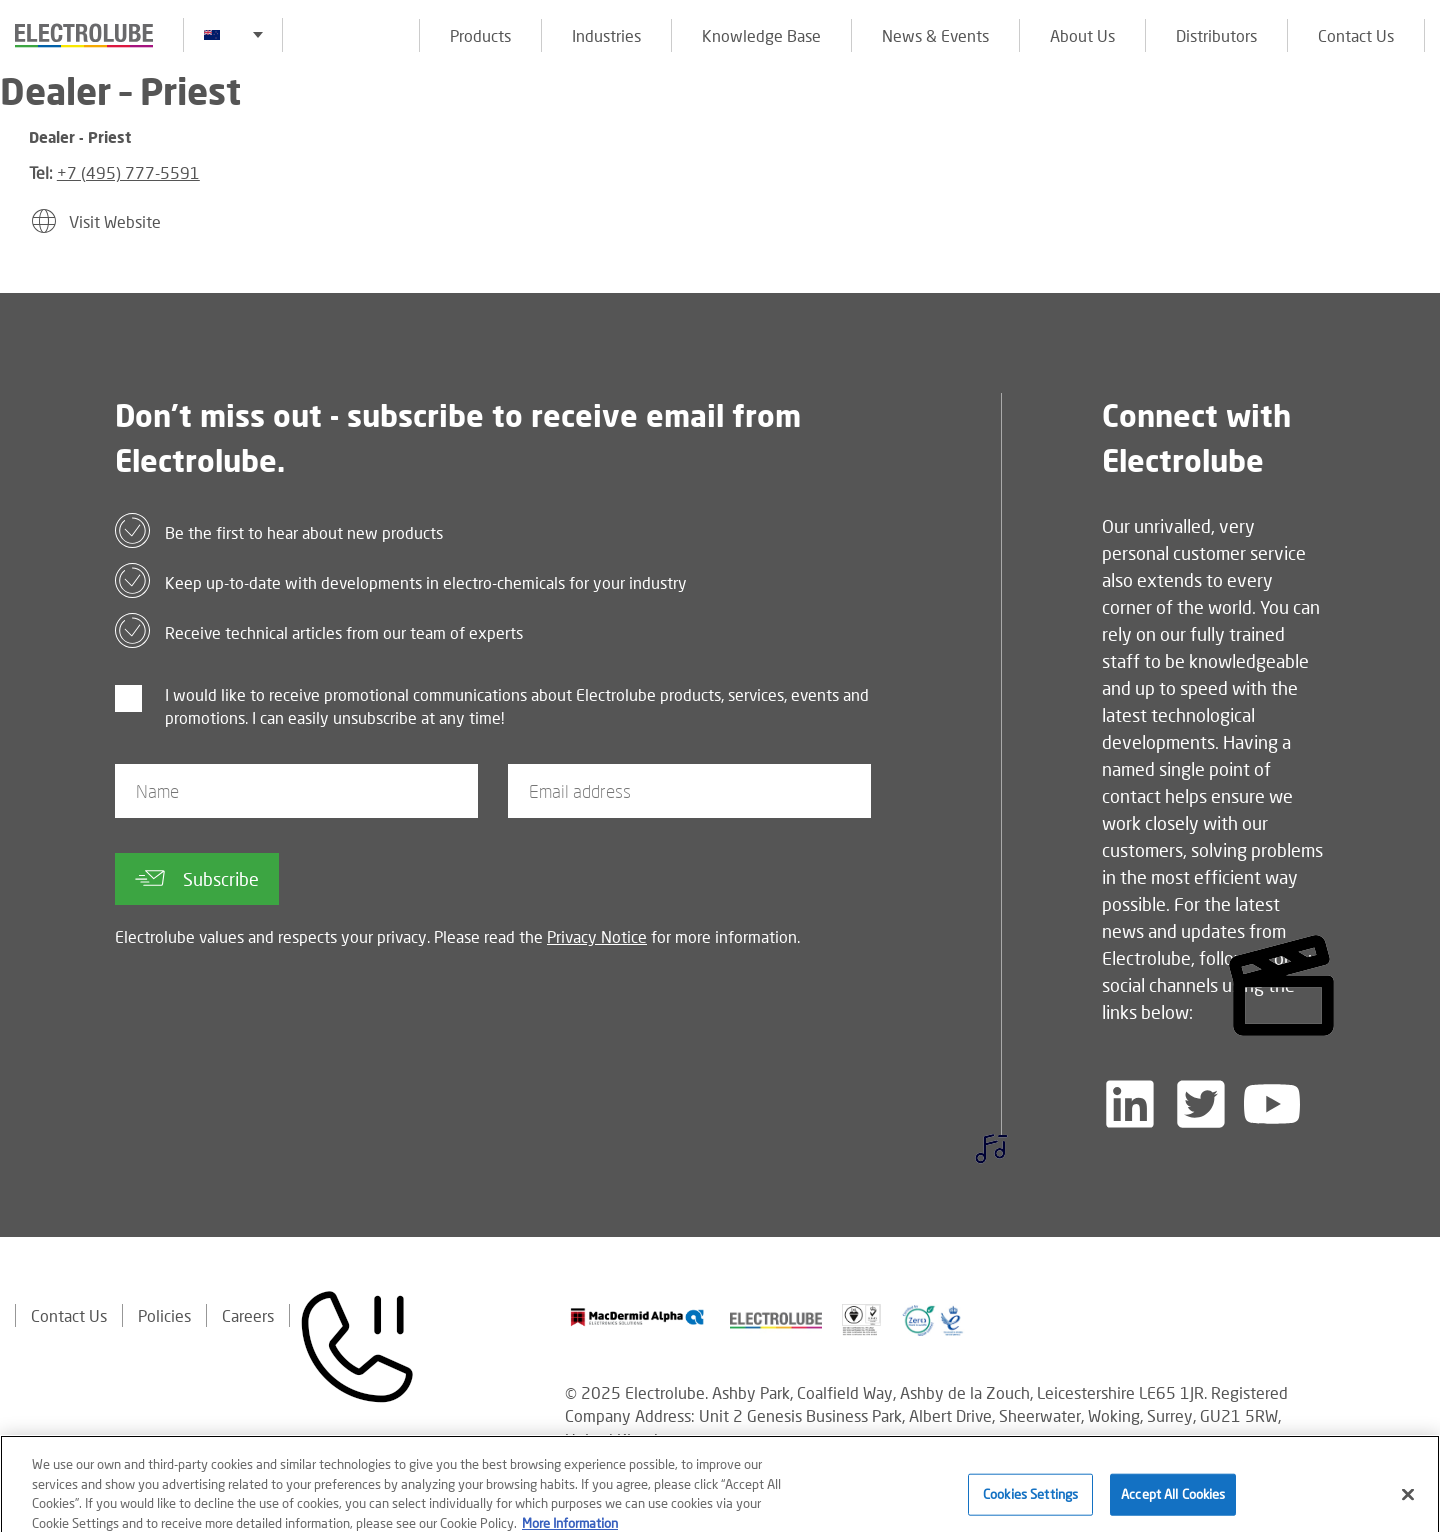  I want to click on access video or movie content, so click(1283, 989).